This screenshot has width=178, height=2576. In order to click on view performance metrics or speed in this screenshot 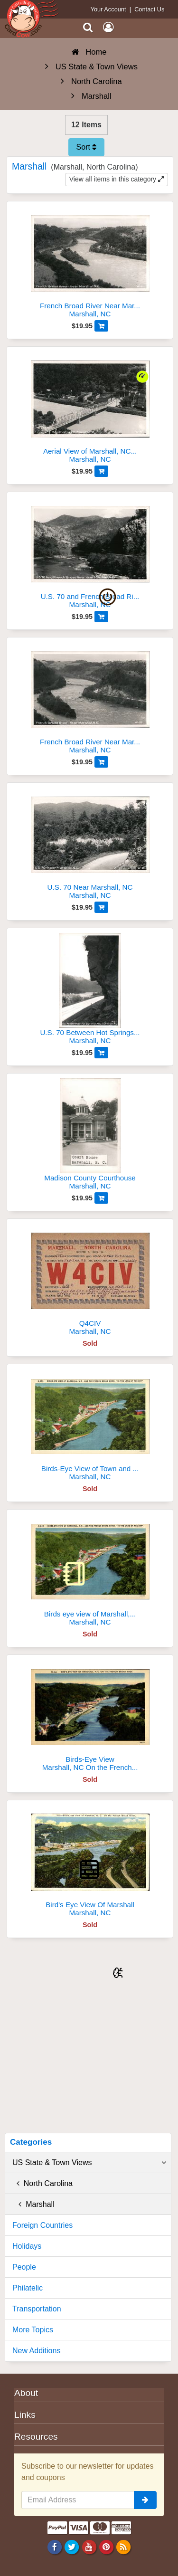, I will do `click(142, 377)`.